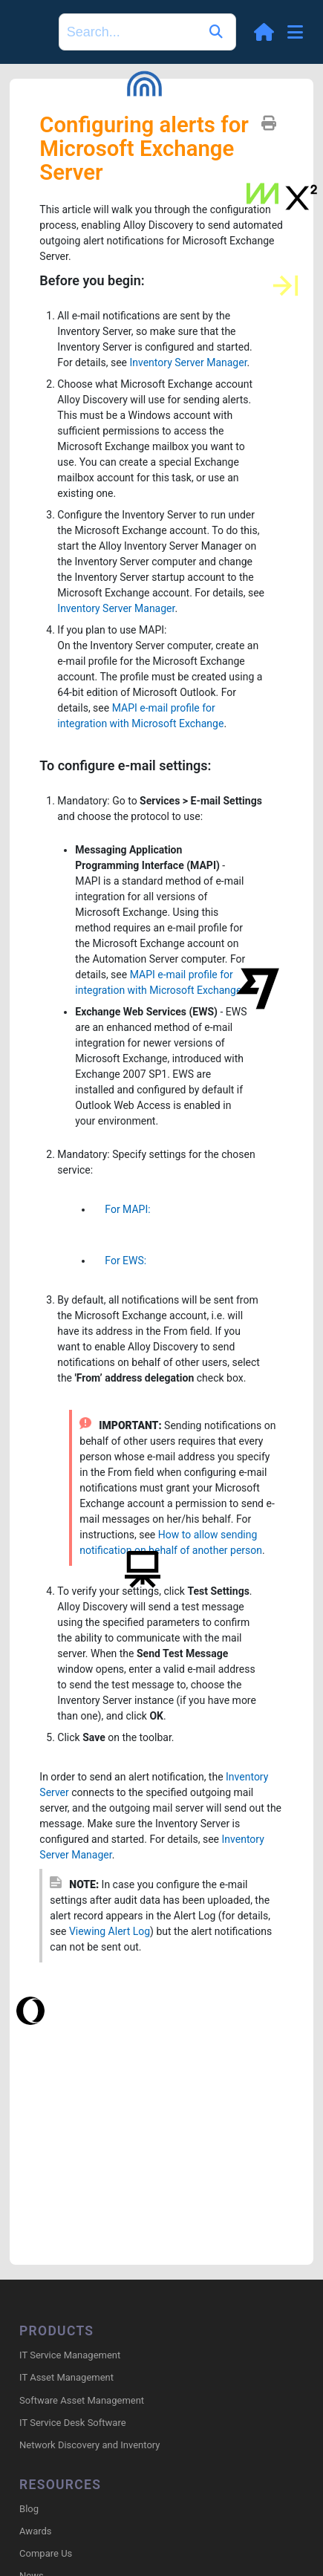 Image resolution: width=323 pixels, height=2576 pixels. What do you see at coordinates (144, 83) in the screenshot?
I see `view weather conditions` at bounding box center [144, 83].